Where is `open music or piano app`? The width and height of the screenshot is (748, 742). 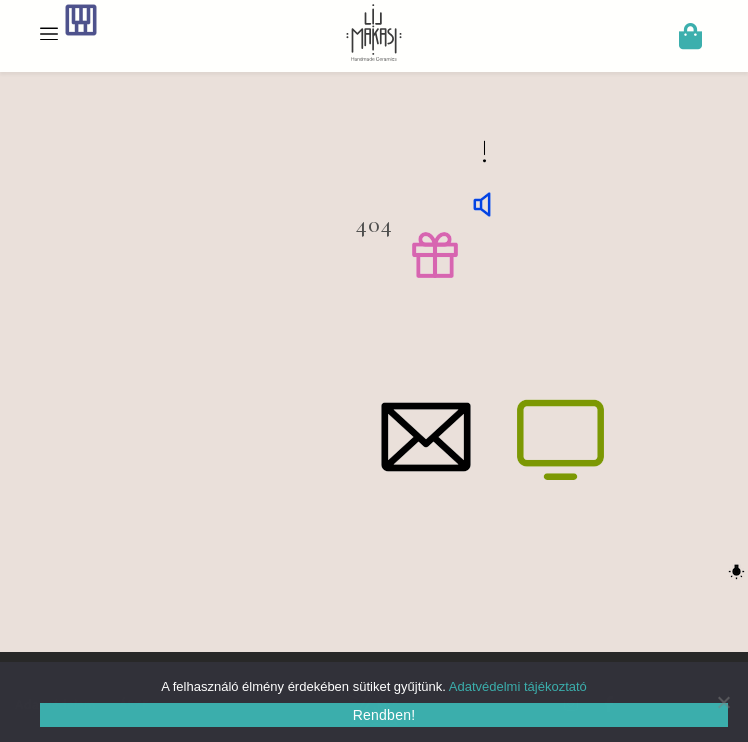 open music or piano app is located at coordinates (81, 20).